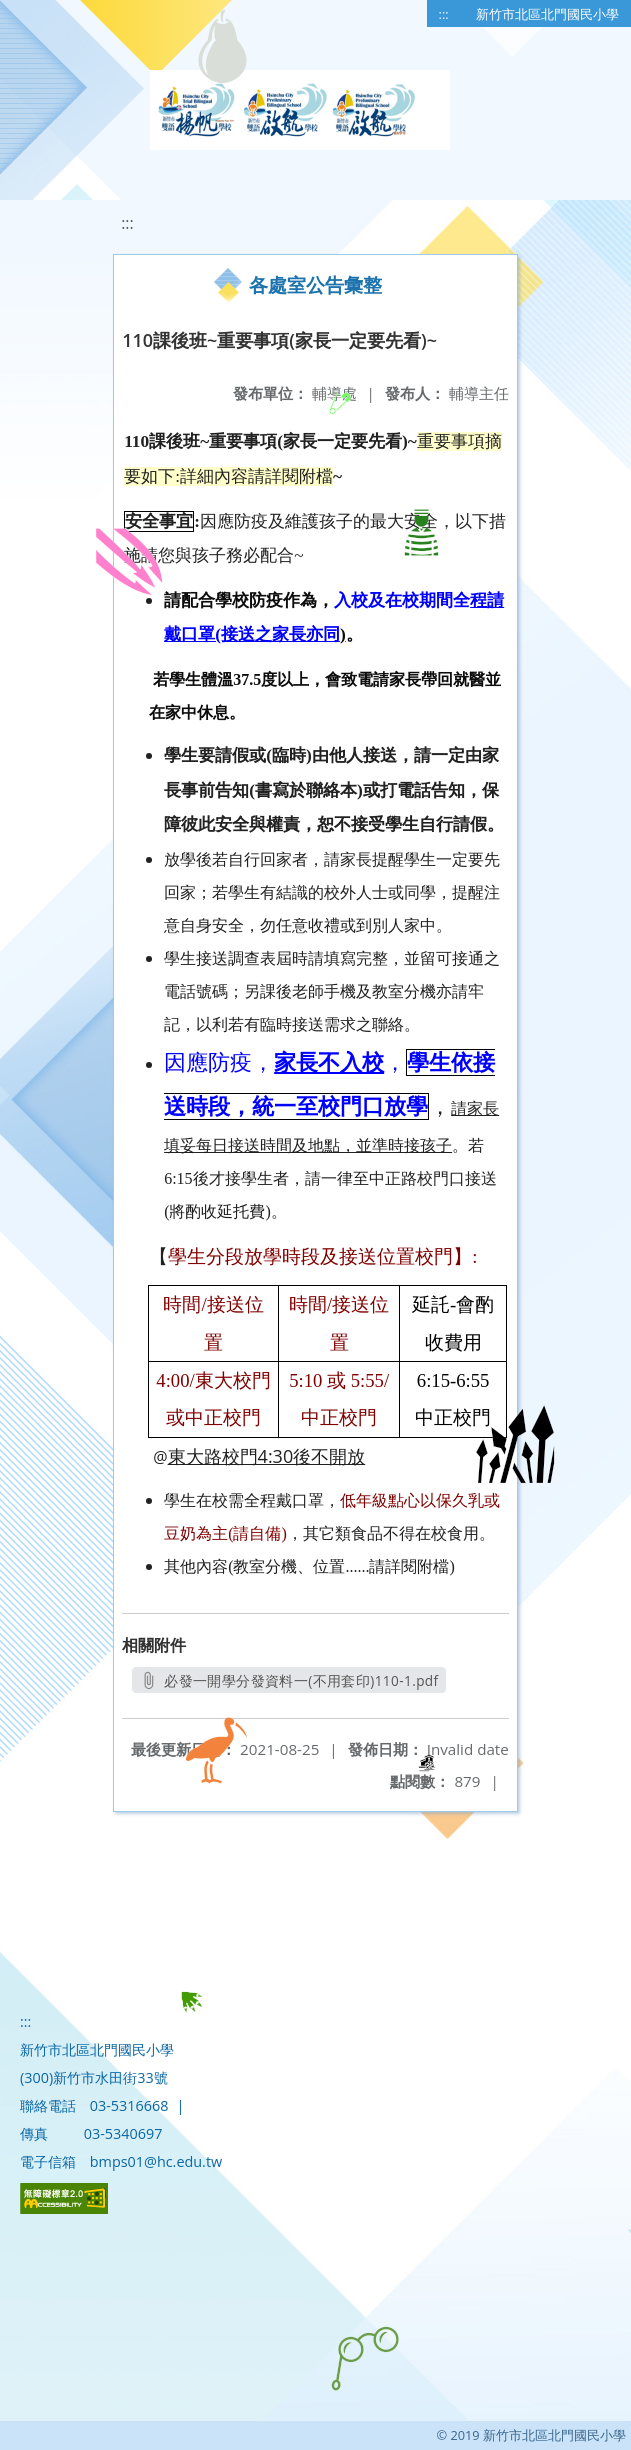 Image resolution: width=631 pixels, height=2450 pixels. I want to click on safety pin tool or fastening option, so click(340, 403).